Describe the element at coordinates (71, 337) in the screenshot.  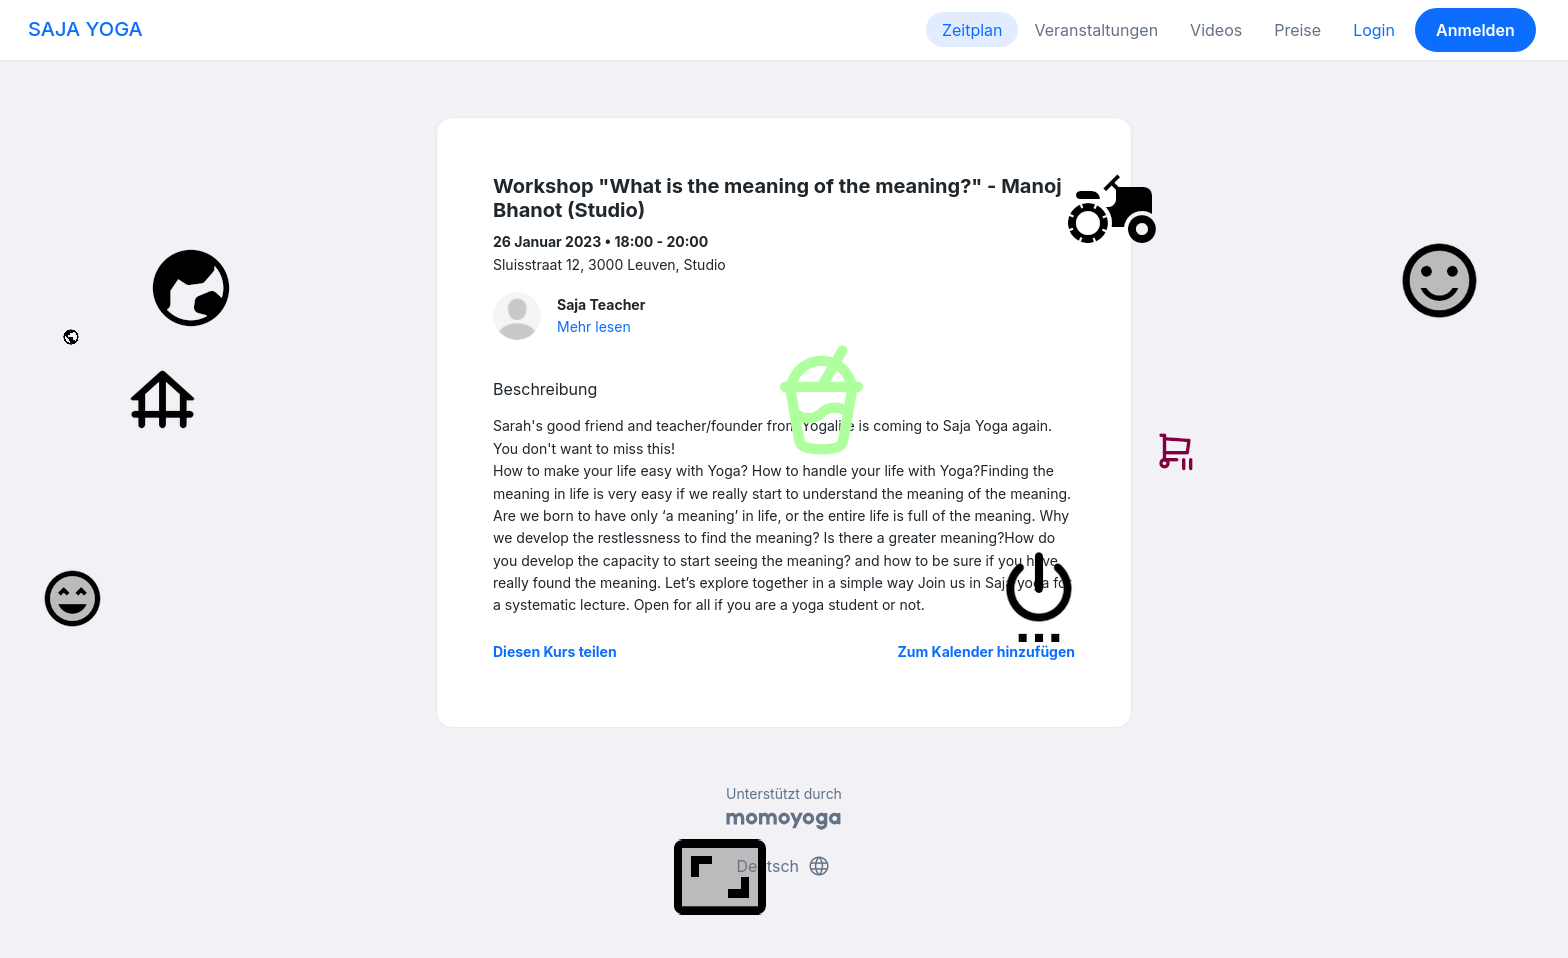
I see `access public or global content` at that location.